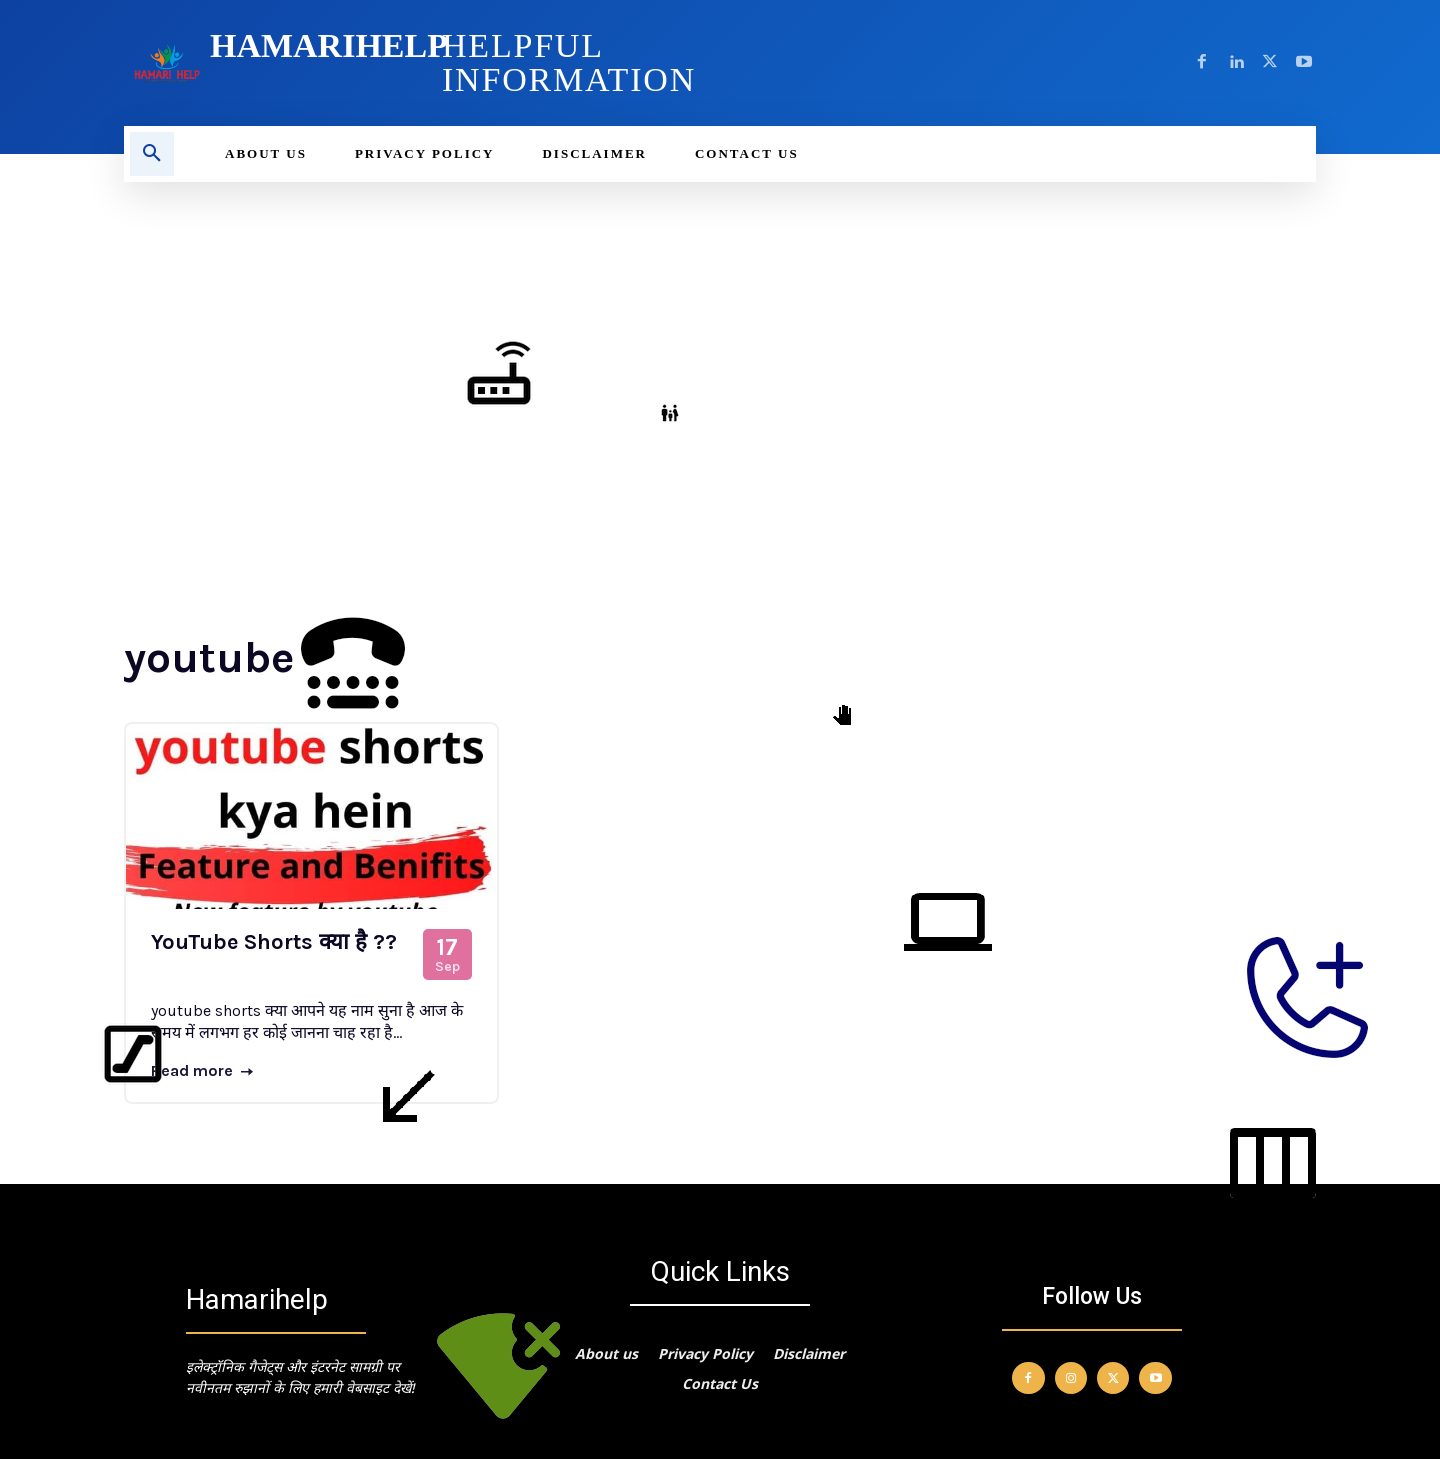  What do you see at coordinates (842, 715) in the screenshot?
I see `stop or pause an action` at bounding box center [842, 715].